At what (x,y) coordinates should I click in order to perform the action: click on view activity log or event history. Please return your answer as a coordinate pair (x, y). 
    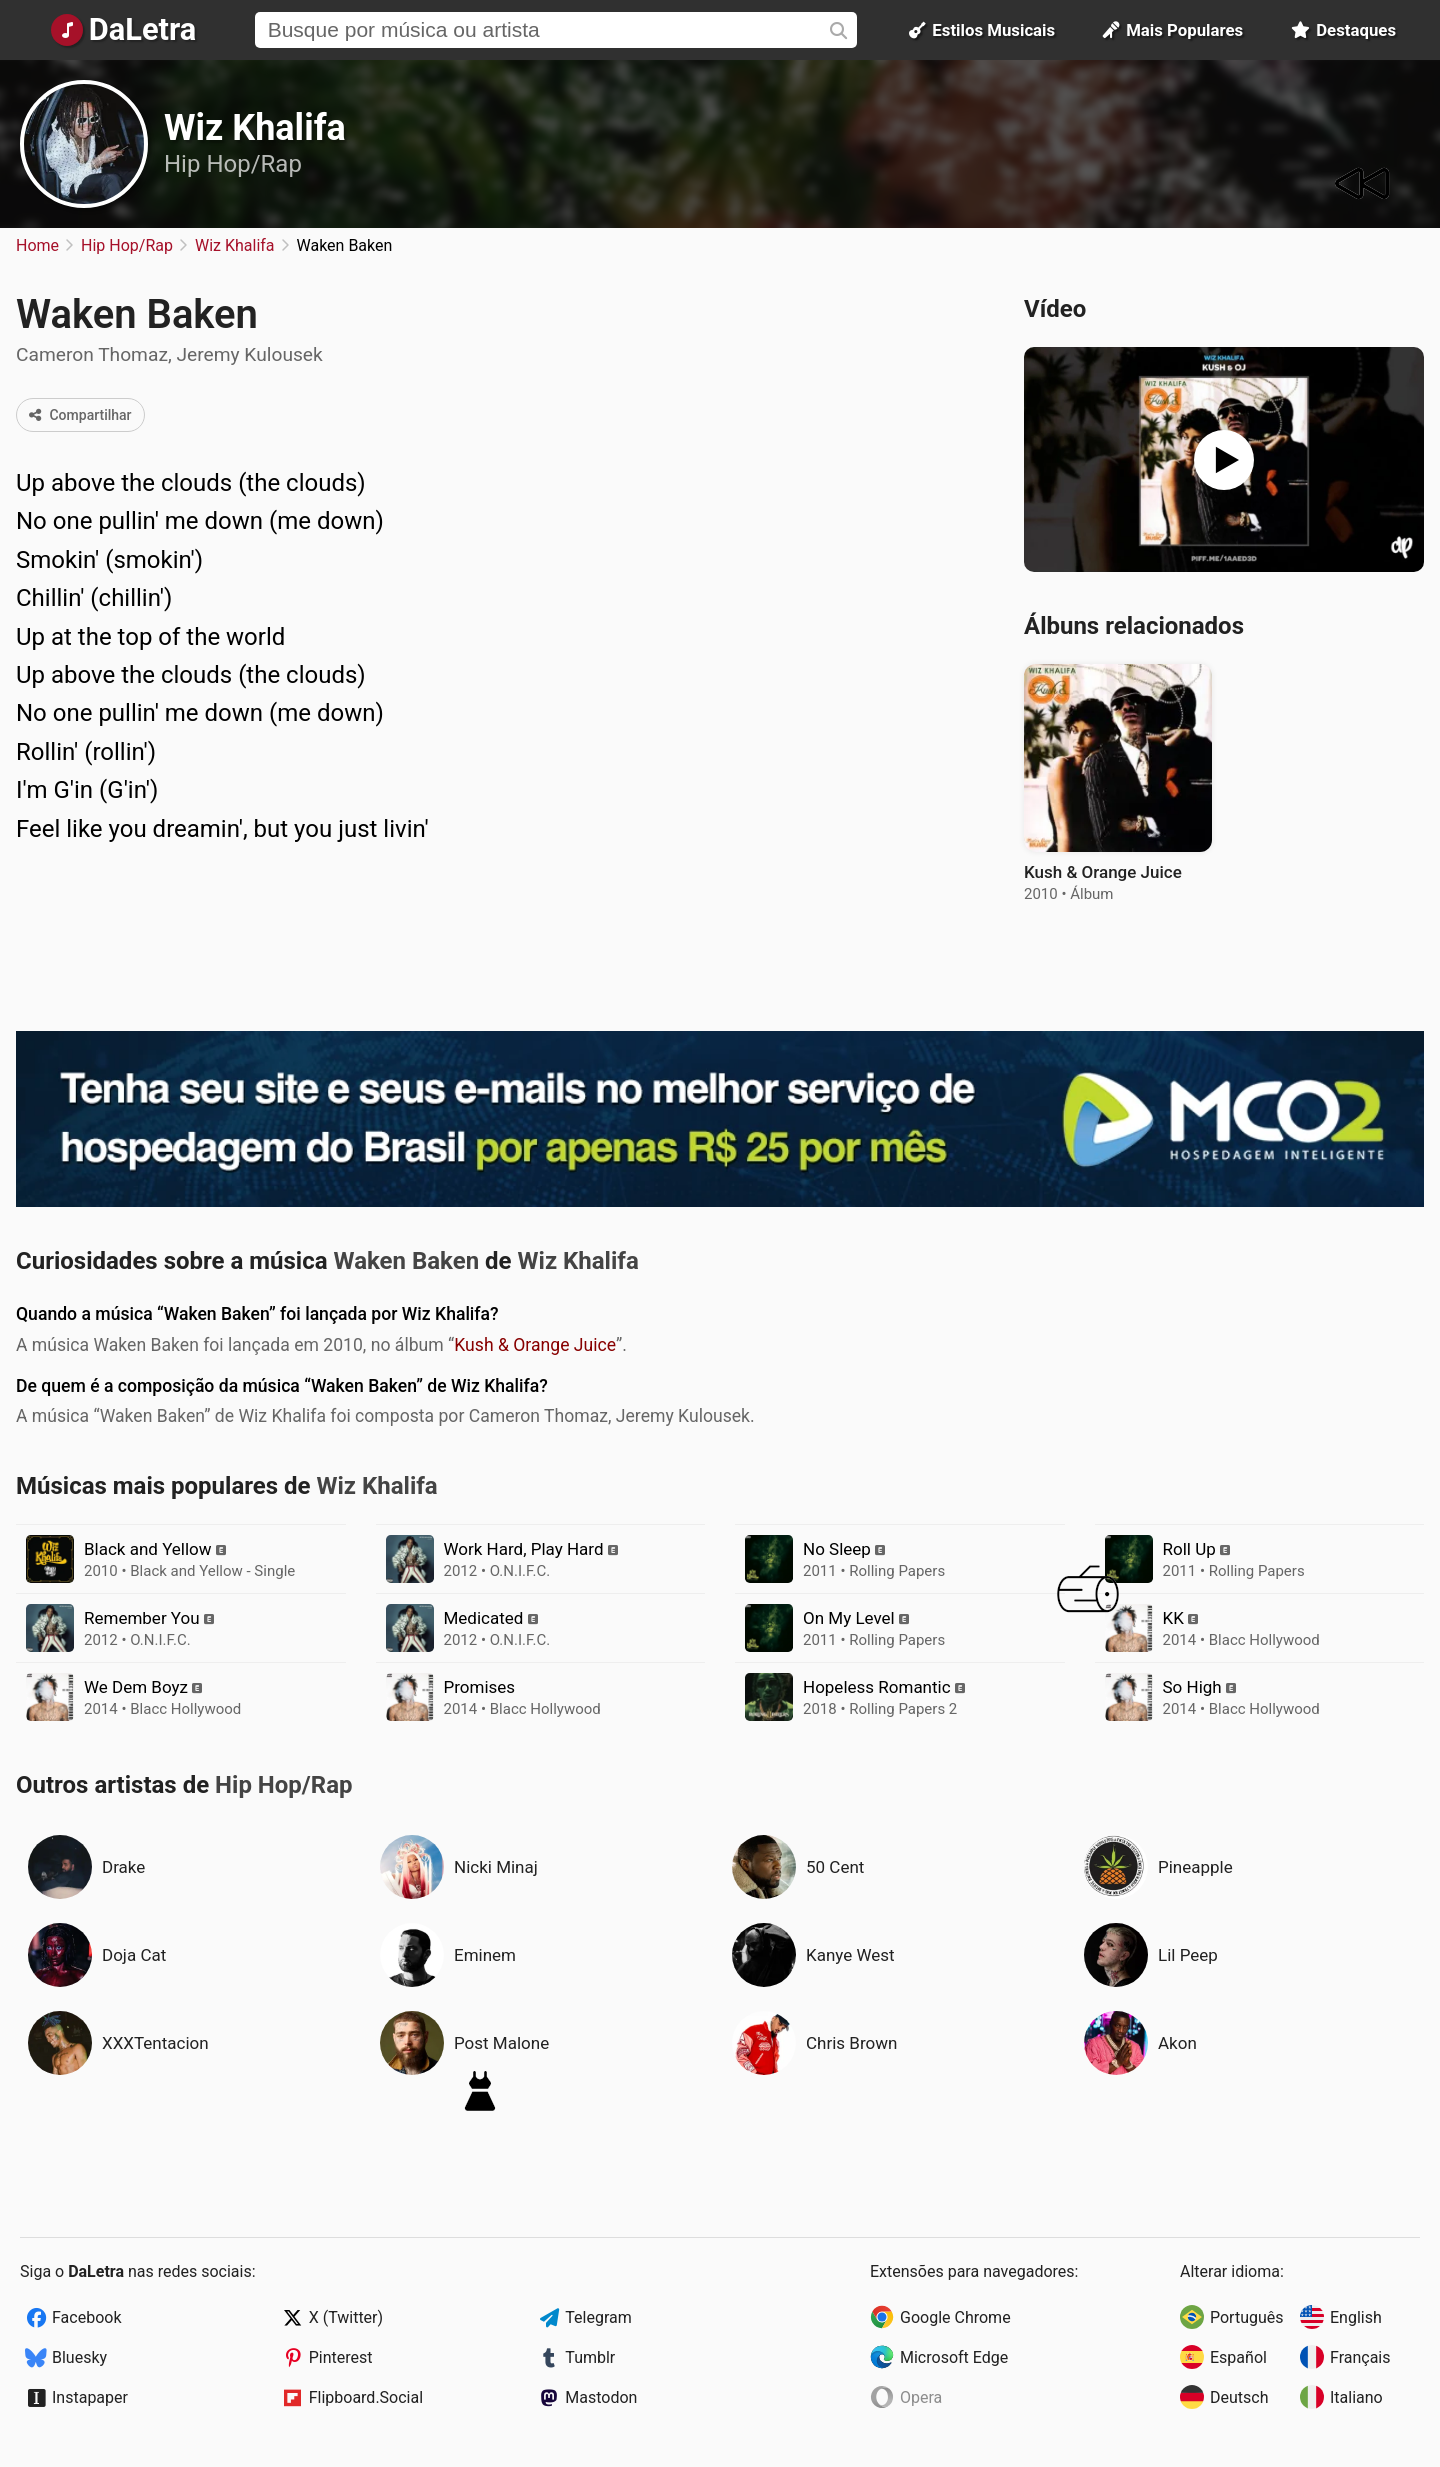
    Looking at the image, I should click on (1088, 1592).